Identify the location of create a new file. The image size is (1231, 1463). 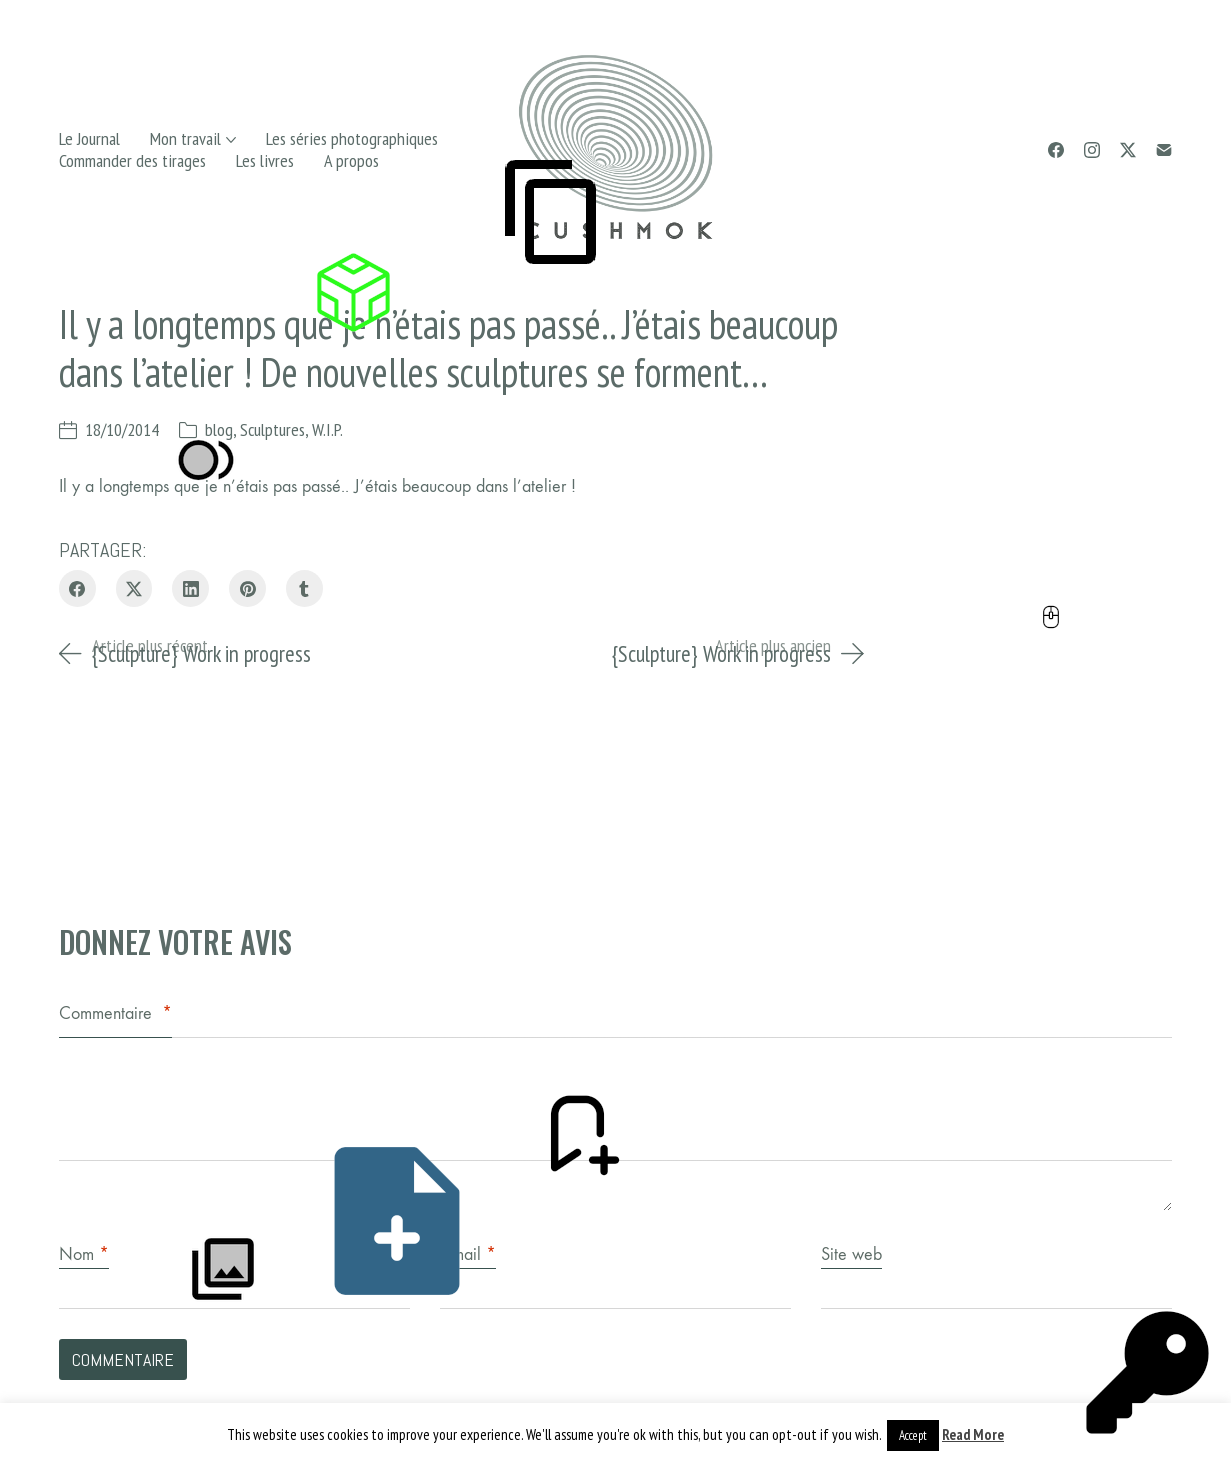
(397, 1221).